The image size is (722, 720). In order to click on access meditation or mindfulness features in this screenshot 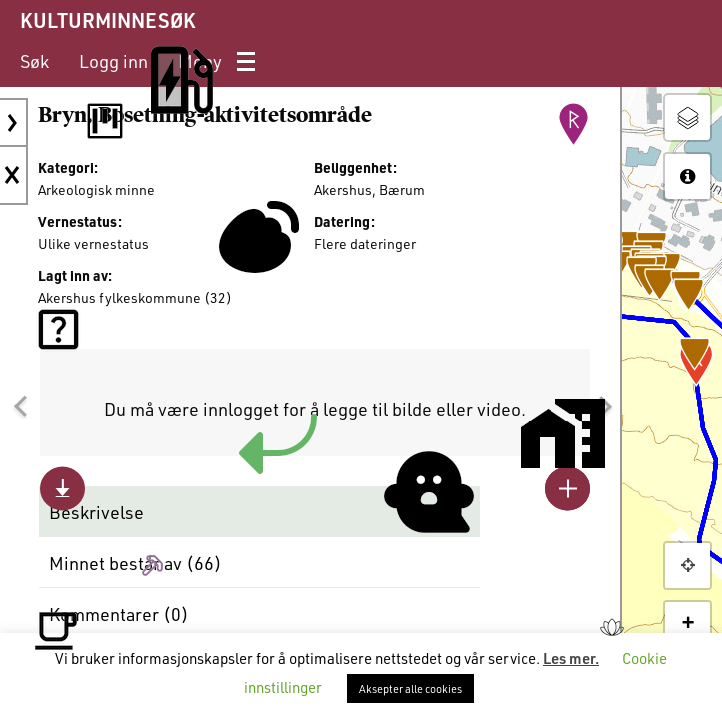, I will do `click(612, 628)`.